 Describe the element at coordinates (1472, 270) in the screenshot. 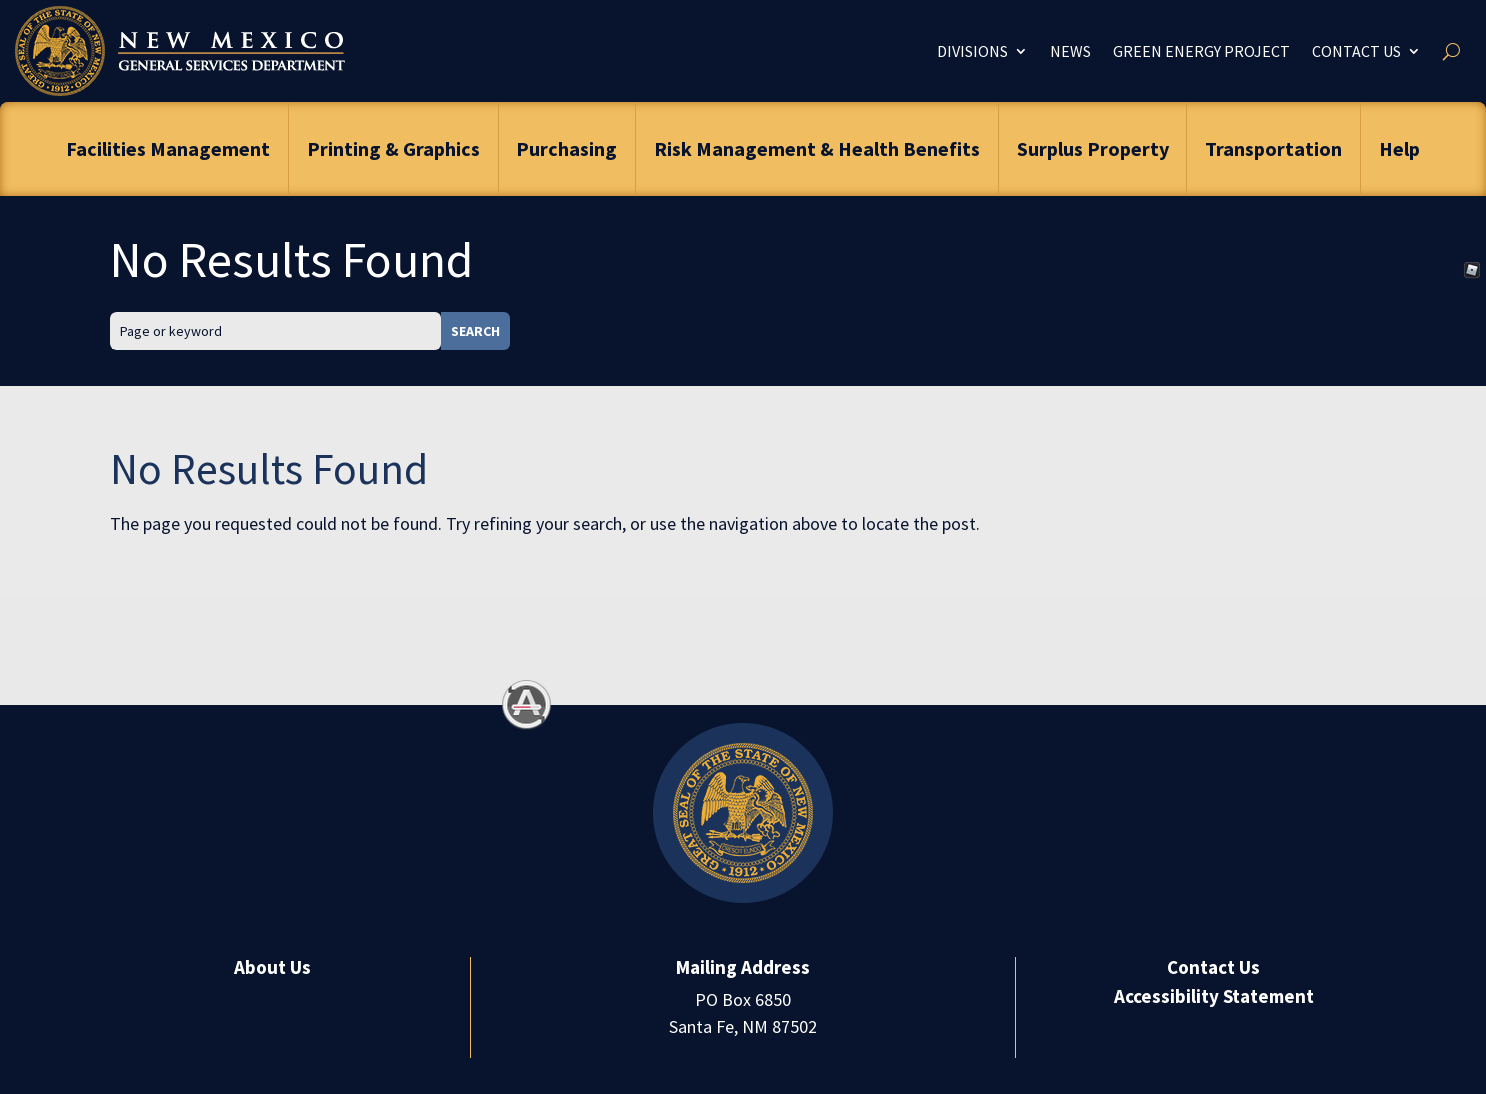

I see `open the Roblox app` at that location.